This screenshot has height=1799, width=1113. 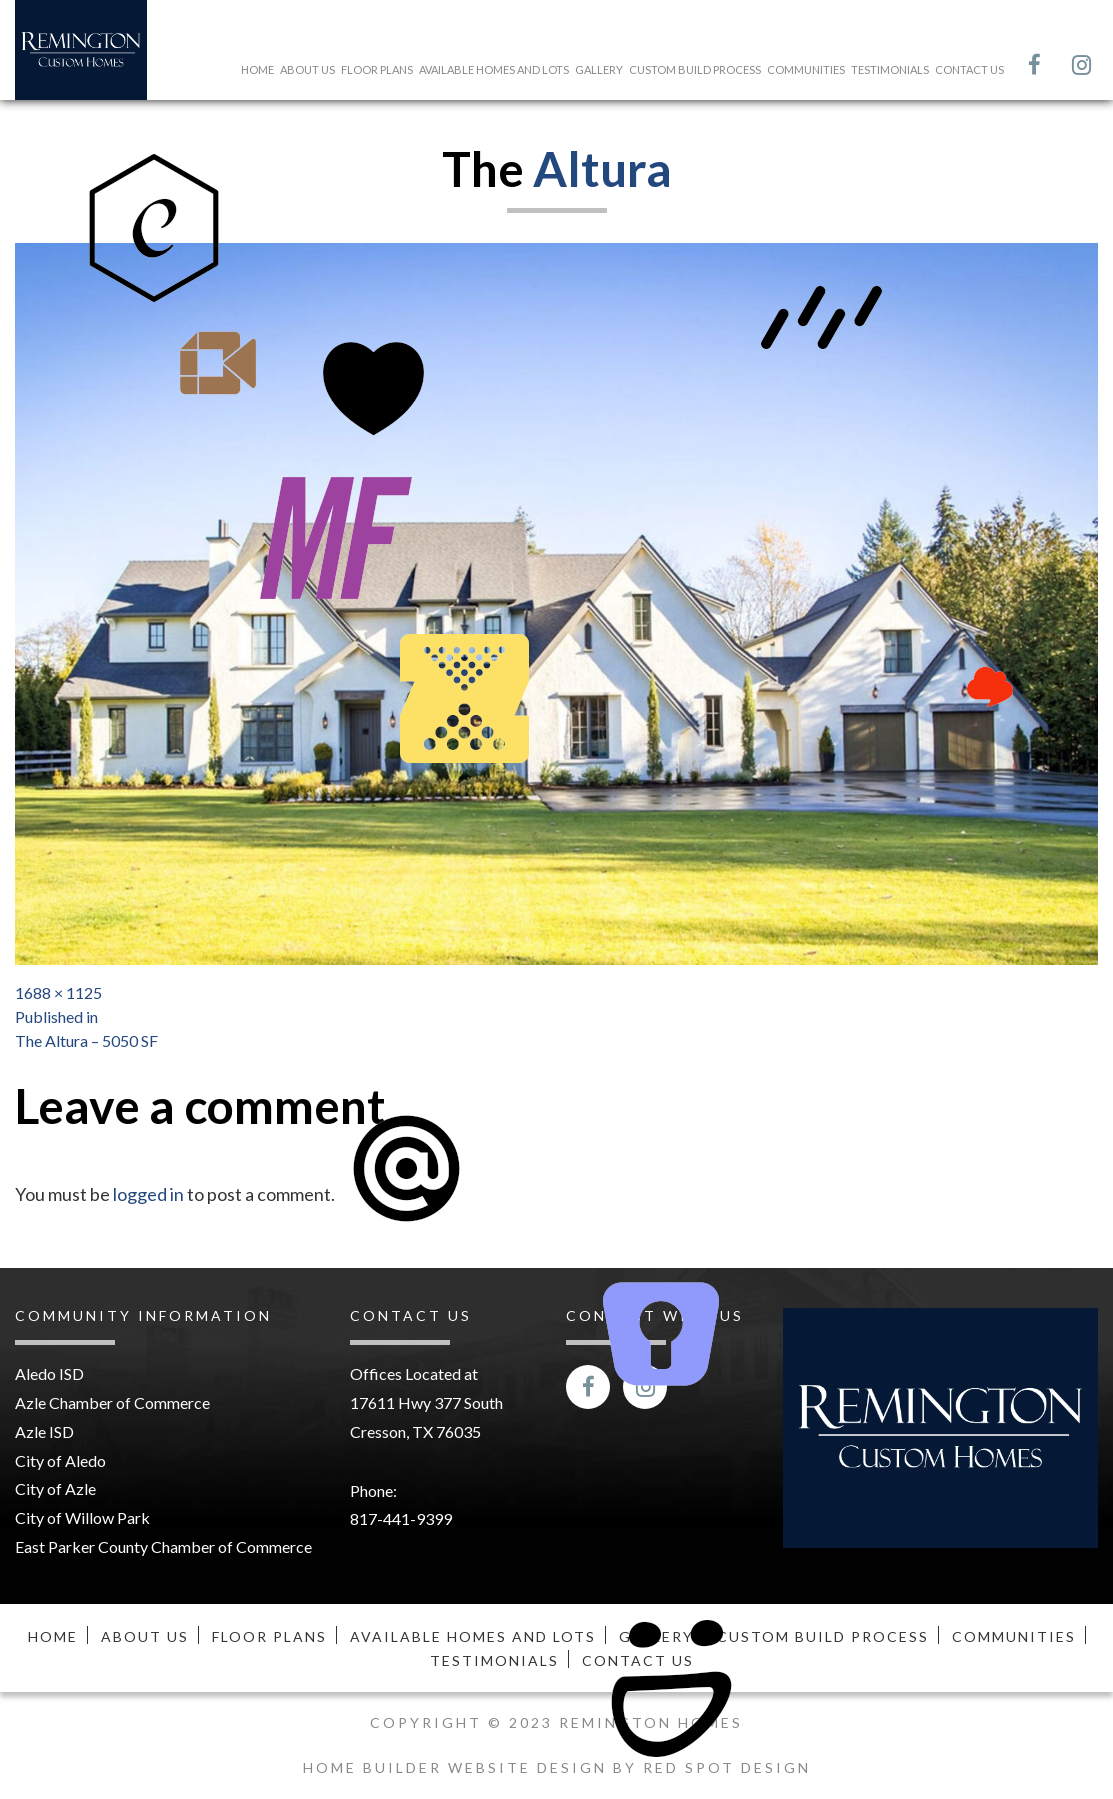 I want to click on compose a new email, so click(x=406, y=1168).